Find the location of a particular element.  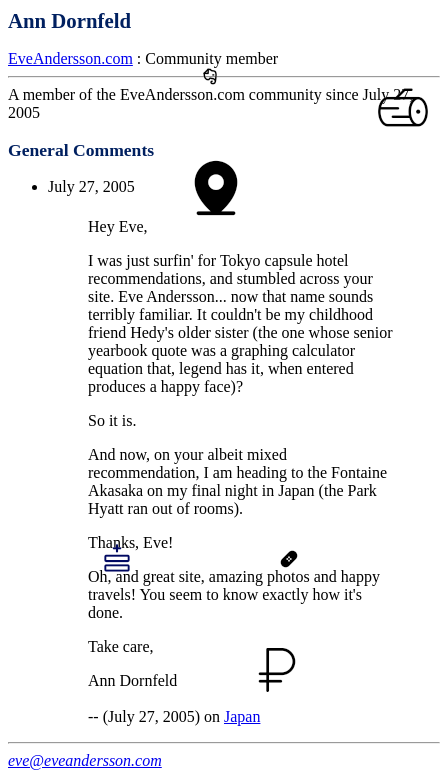

view activity log or history is located at coordinates (403, 110).